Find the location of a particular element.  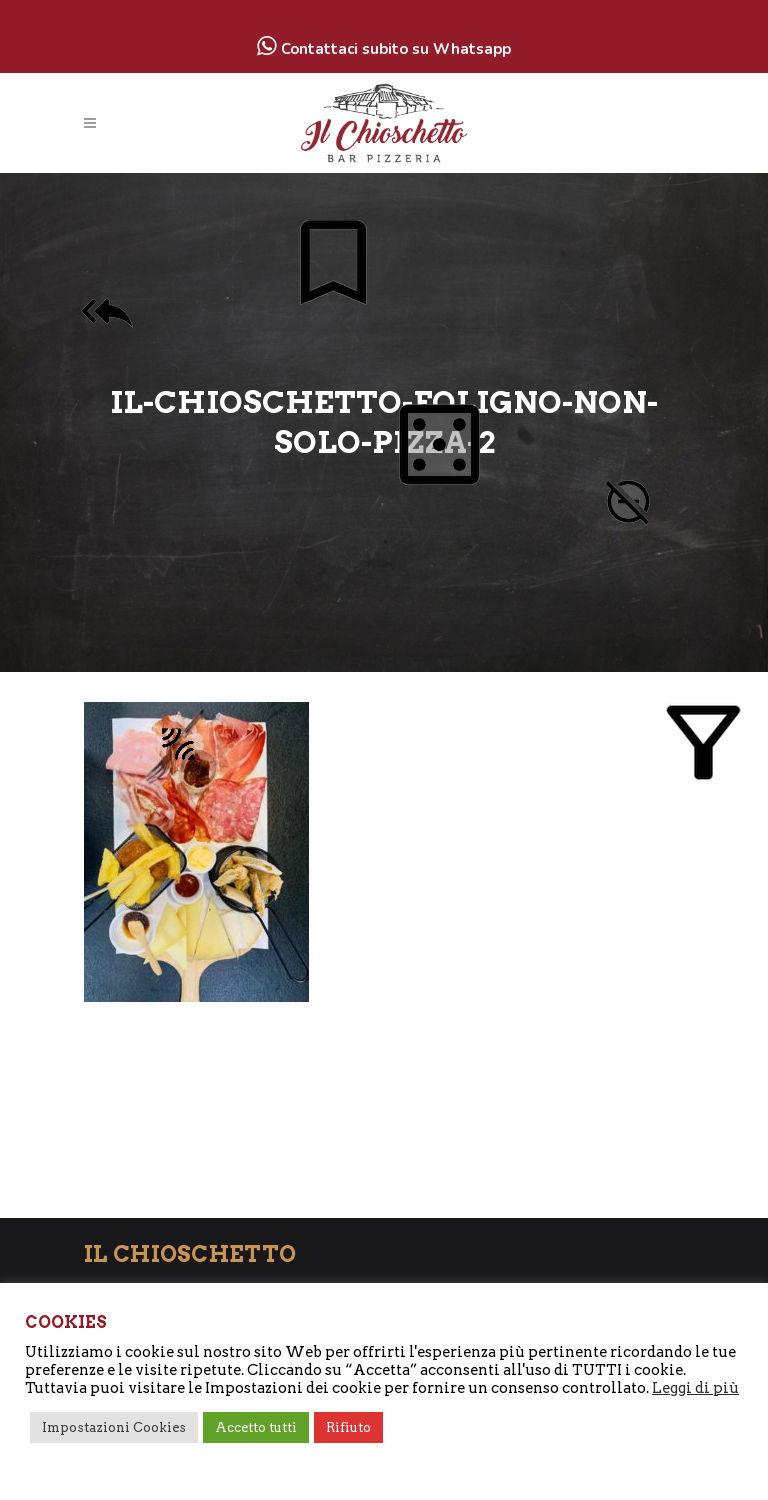

enable light leak or lens flare effect is located at coordinates (178, 744).